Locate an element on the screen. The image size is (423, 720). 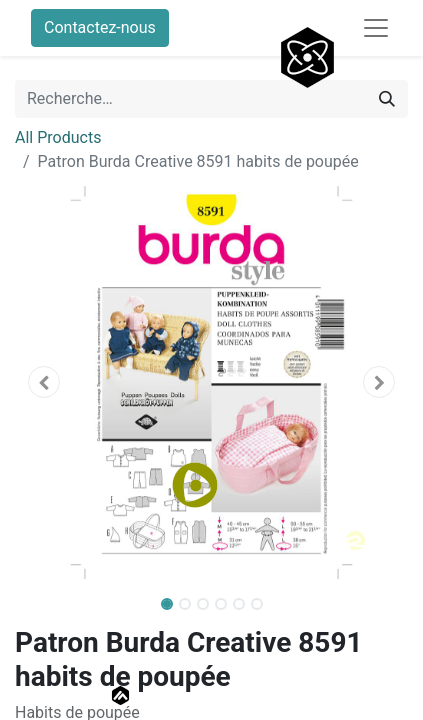
centercode brand logo is located at coordinates (195, 485).